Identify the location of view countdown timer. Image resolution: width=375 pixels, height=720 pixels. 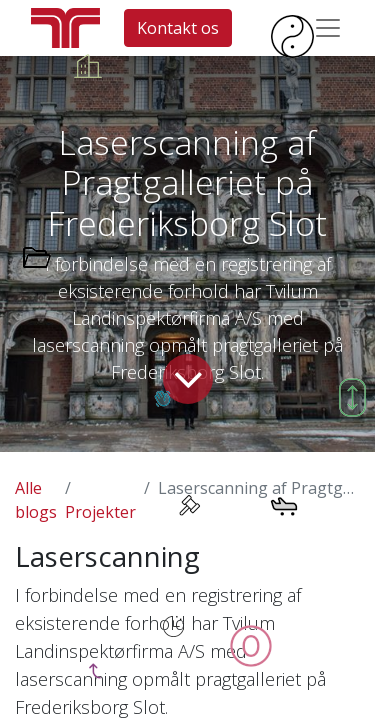
(173, 626).